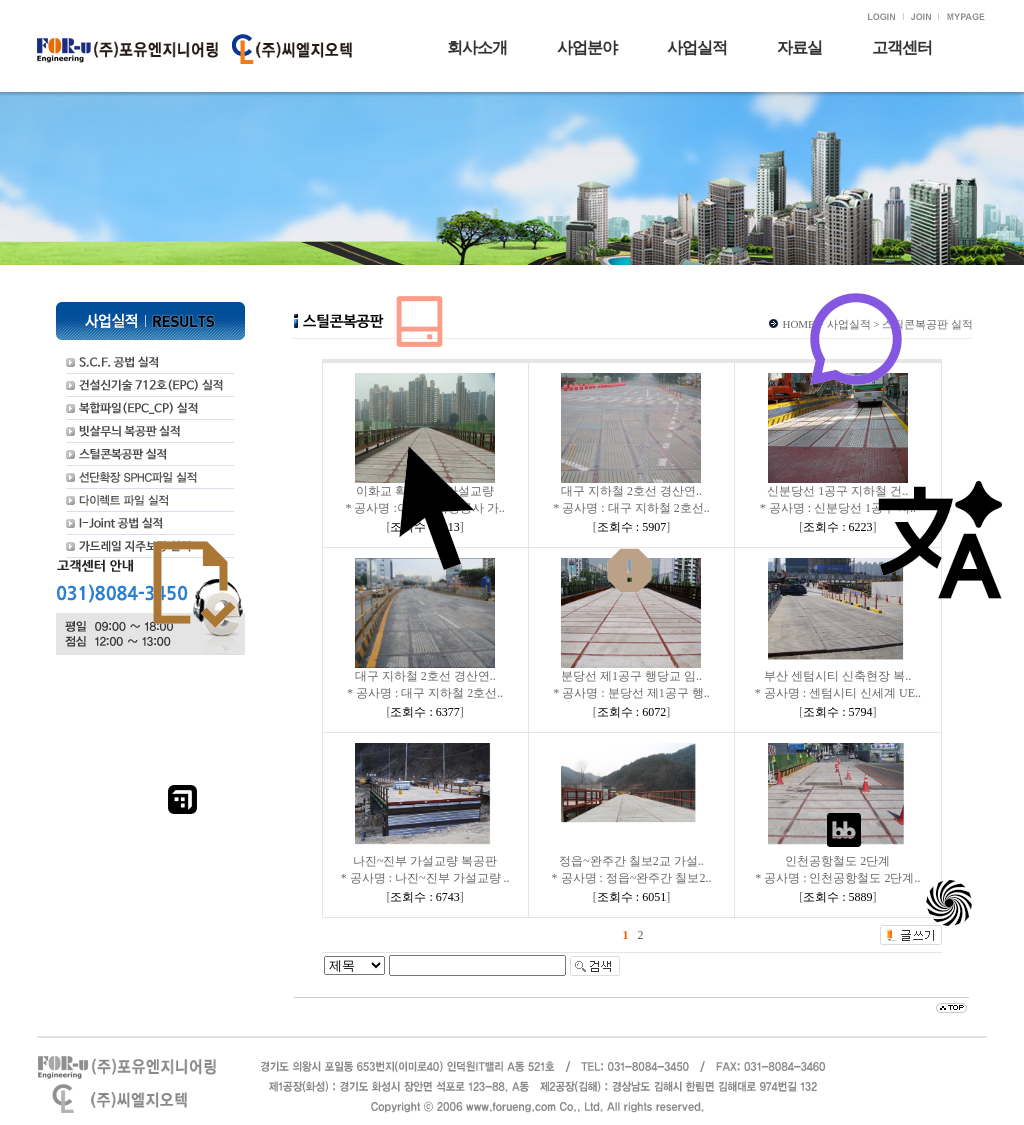 This screenshot has width=1024, height=1125. I want to click on cursor app logo, so click(430, 509).